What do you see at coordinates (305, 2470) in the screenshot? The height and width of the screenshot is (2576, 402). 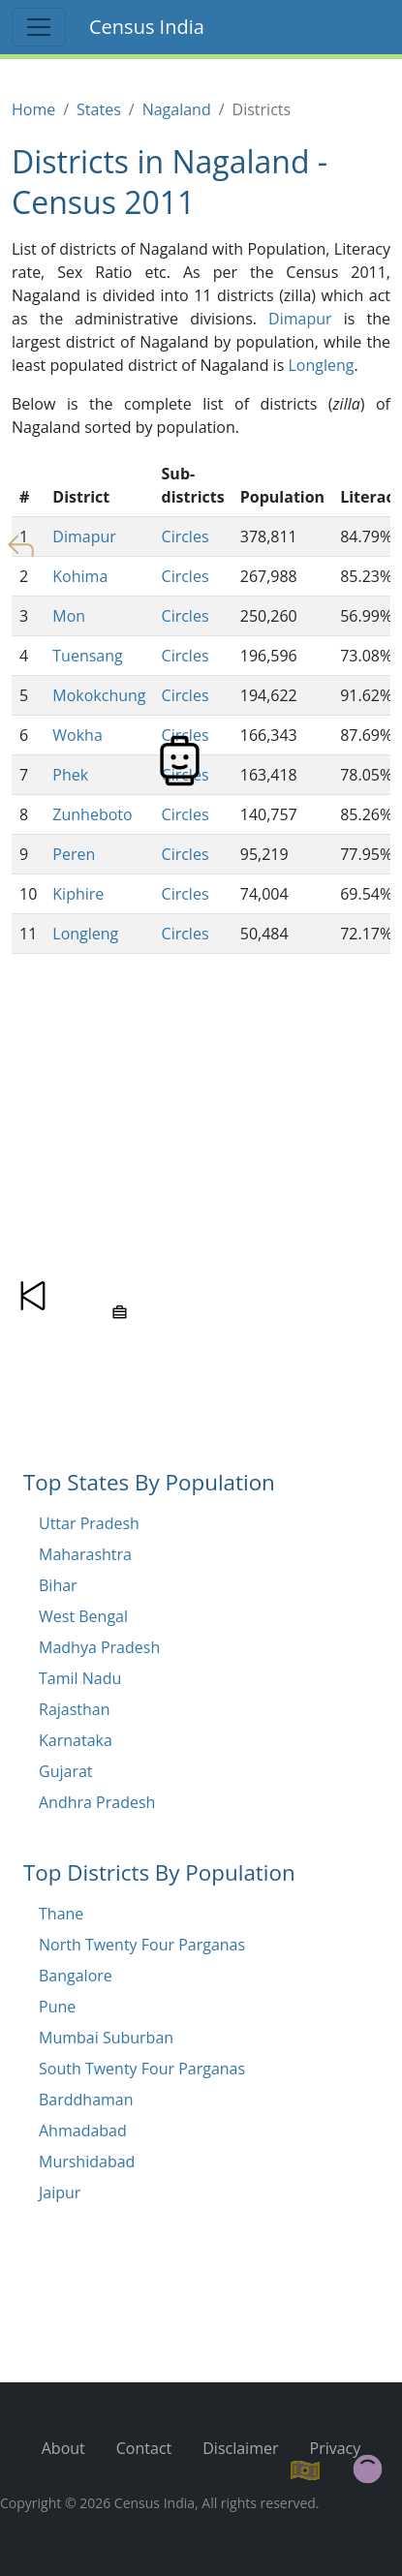 I see `view payment or transaction details` at bounding box center [305, 2470].